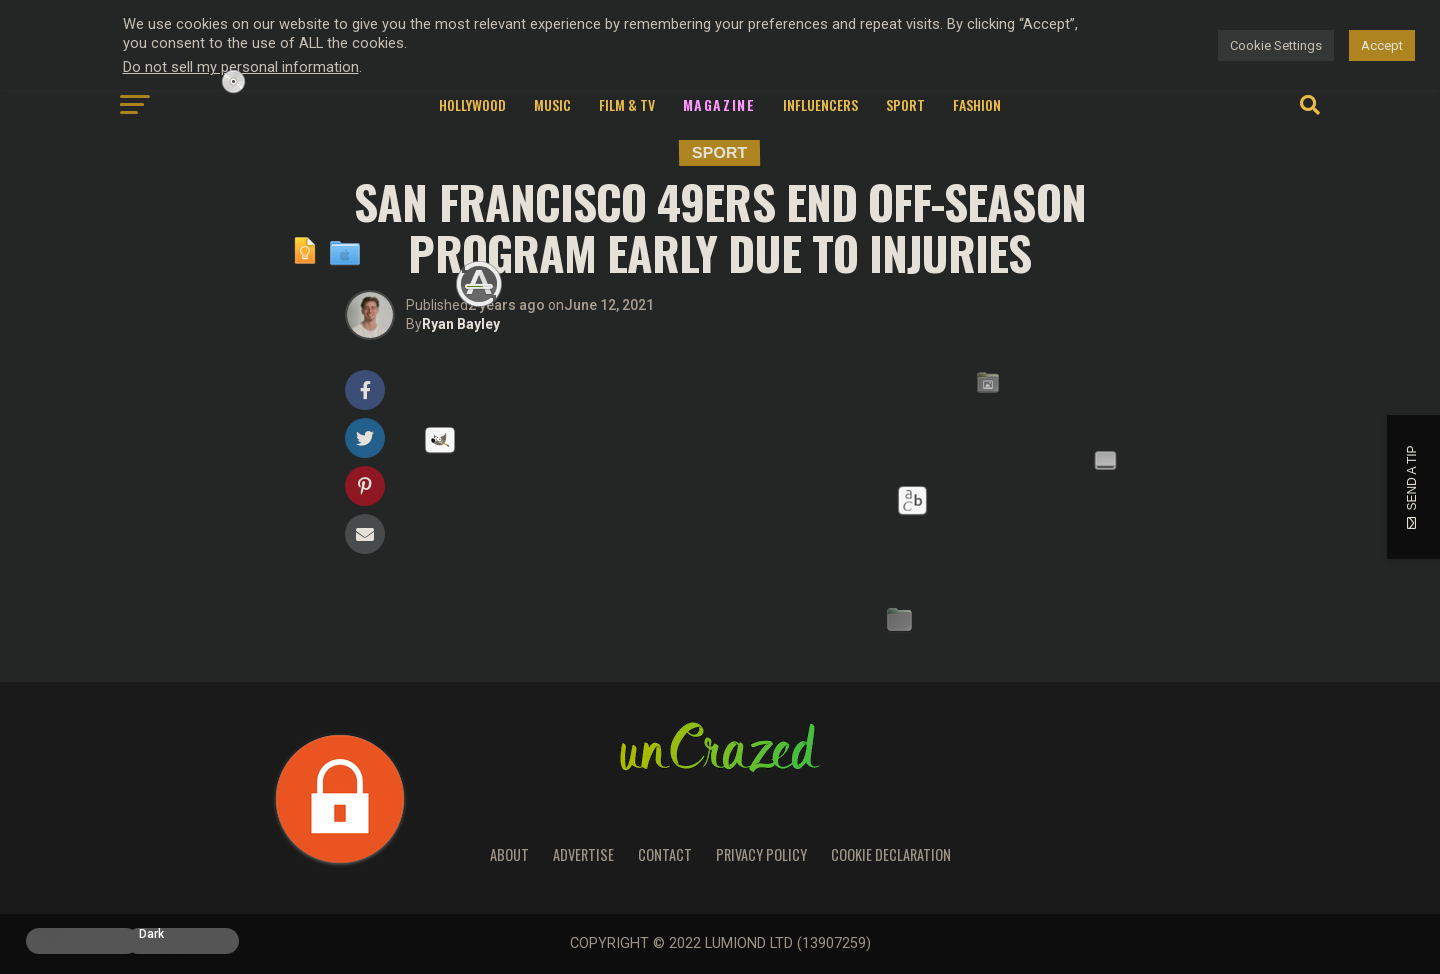 This screenshot has height=974, width=1440. What do you see at coordinates (1105, 460) in the screenshot?
I see `access removable storage device` at bounding box center [1105, 460].